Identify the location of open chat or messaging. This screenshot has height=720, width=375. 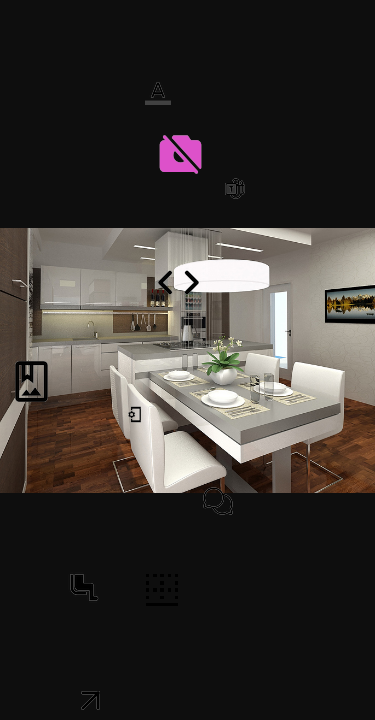
(218, 501).